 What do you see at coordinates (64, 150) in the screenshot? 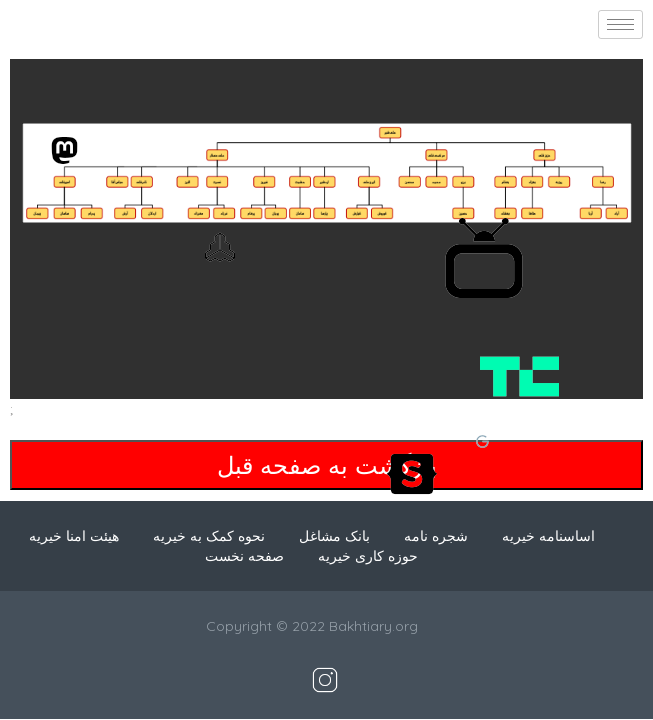
I see `open the Mastodon app` at bounding box center [64, 150].